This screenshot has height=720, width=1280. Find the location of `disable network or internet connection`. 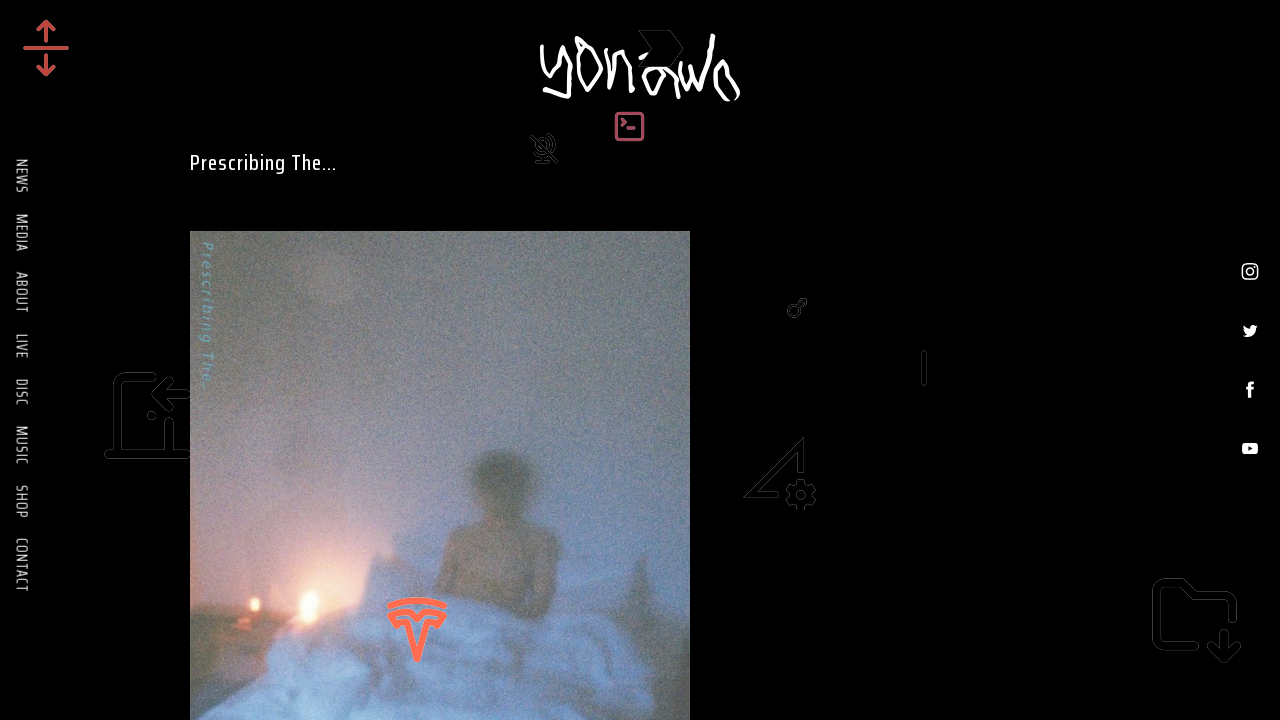

disable network or internet connection is located at coordinates (544, 149).